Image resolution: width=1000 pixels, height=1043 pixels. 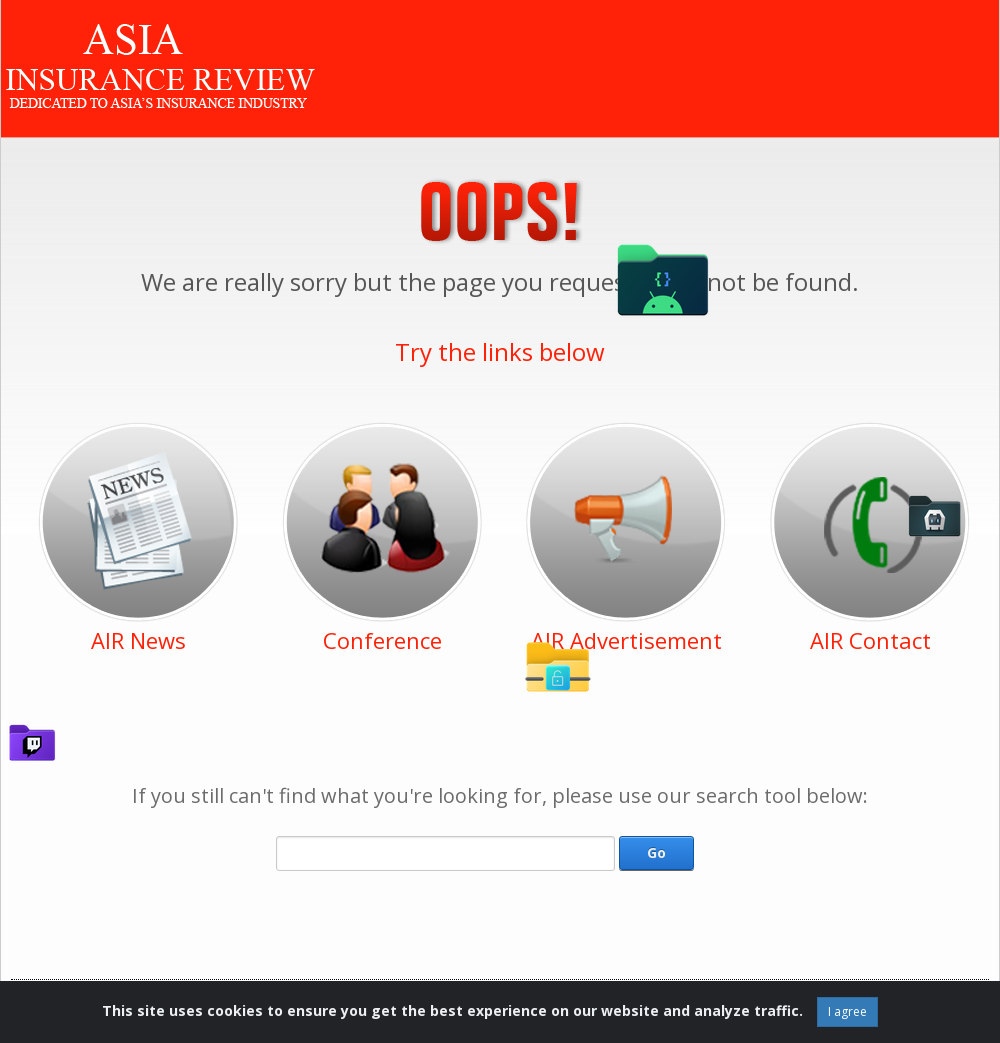 I want to click on open folder containing Twitch-related files, so click(x=32, y=744).